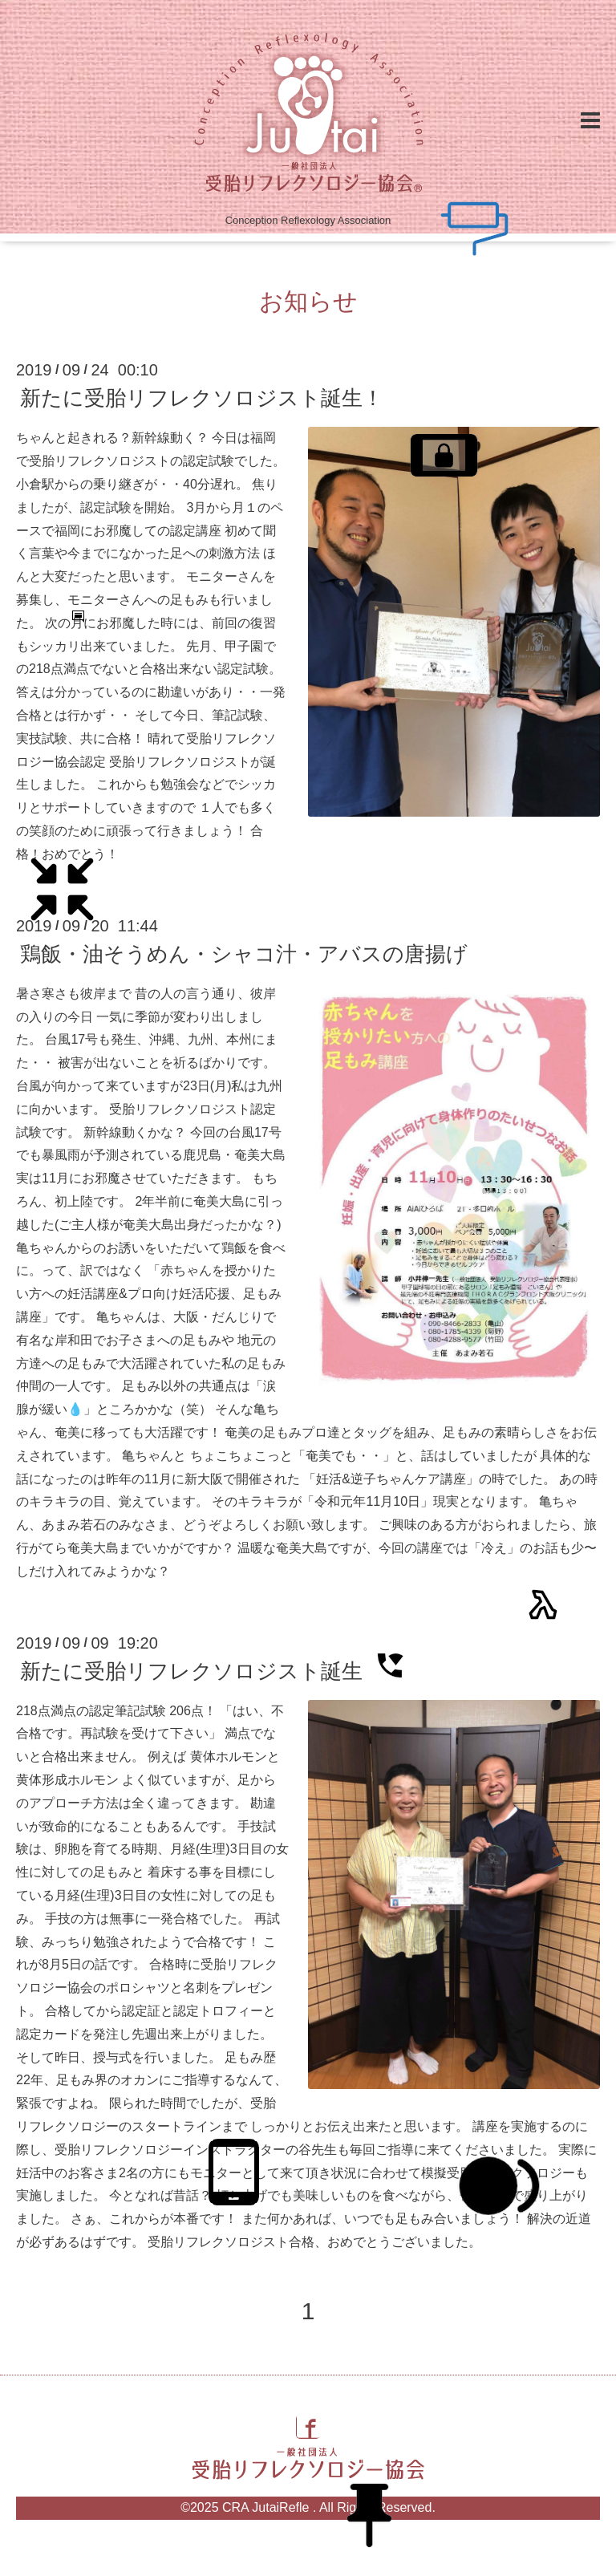 The width and height of the screenshot is (616, 2576). I want to click on access paint or formatting tools, so click(474, 224).